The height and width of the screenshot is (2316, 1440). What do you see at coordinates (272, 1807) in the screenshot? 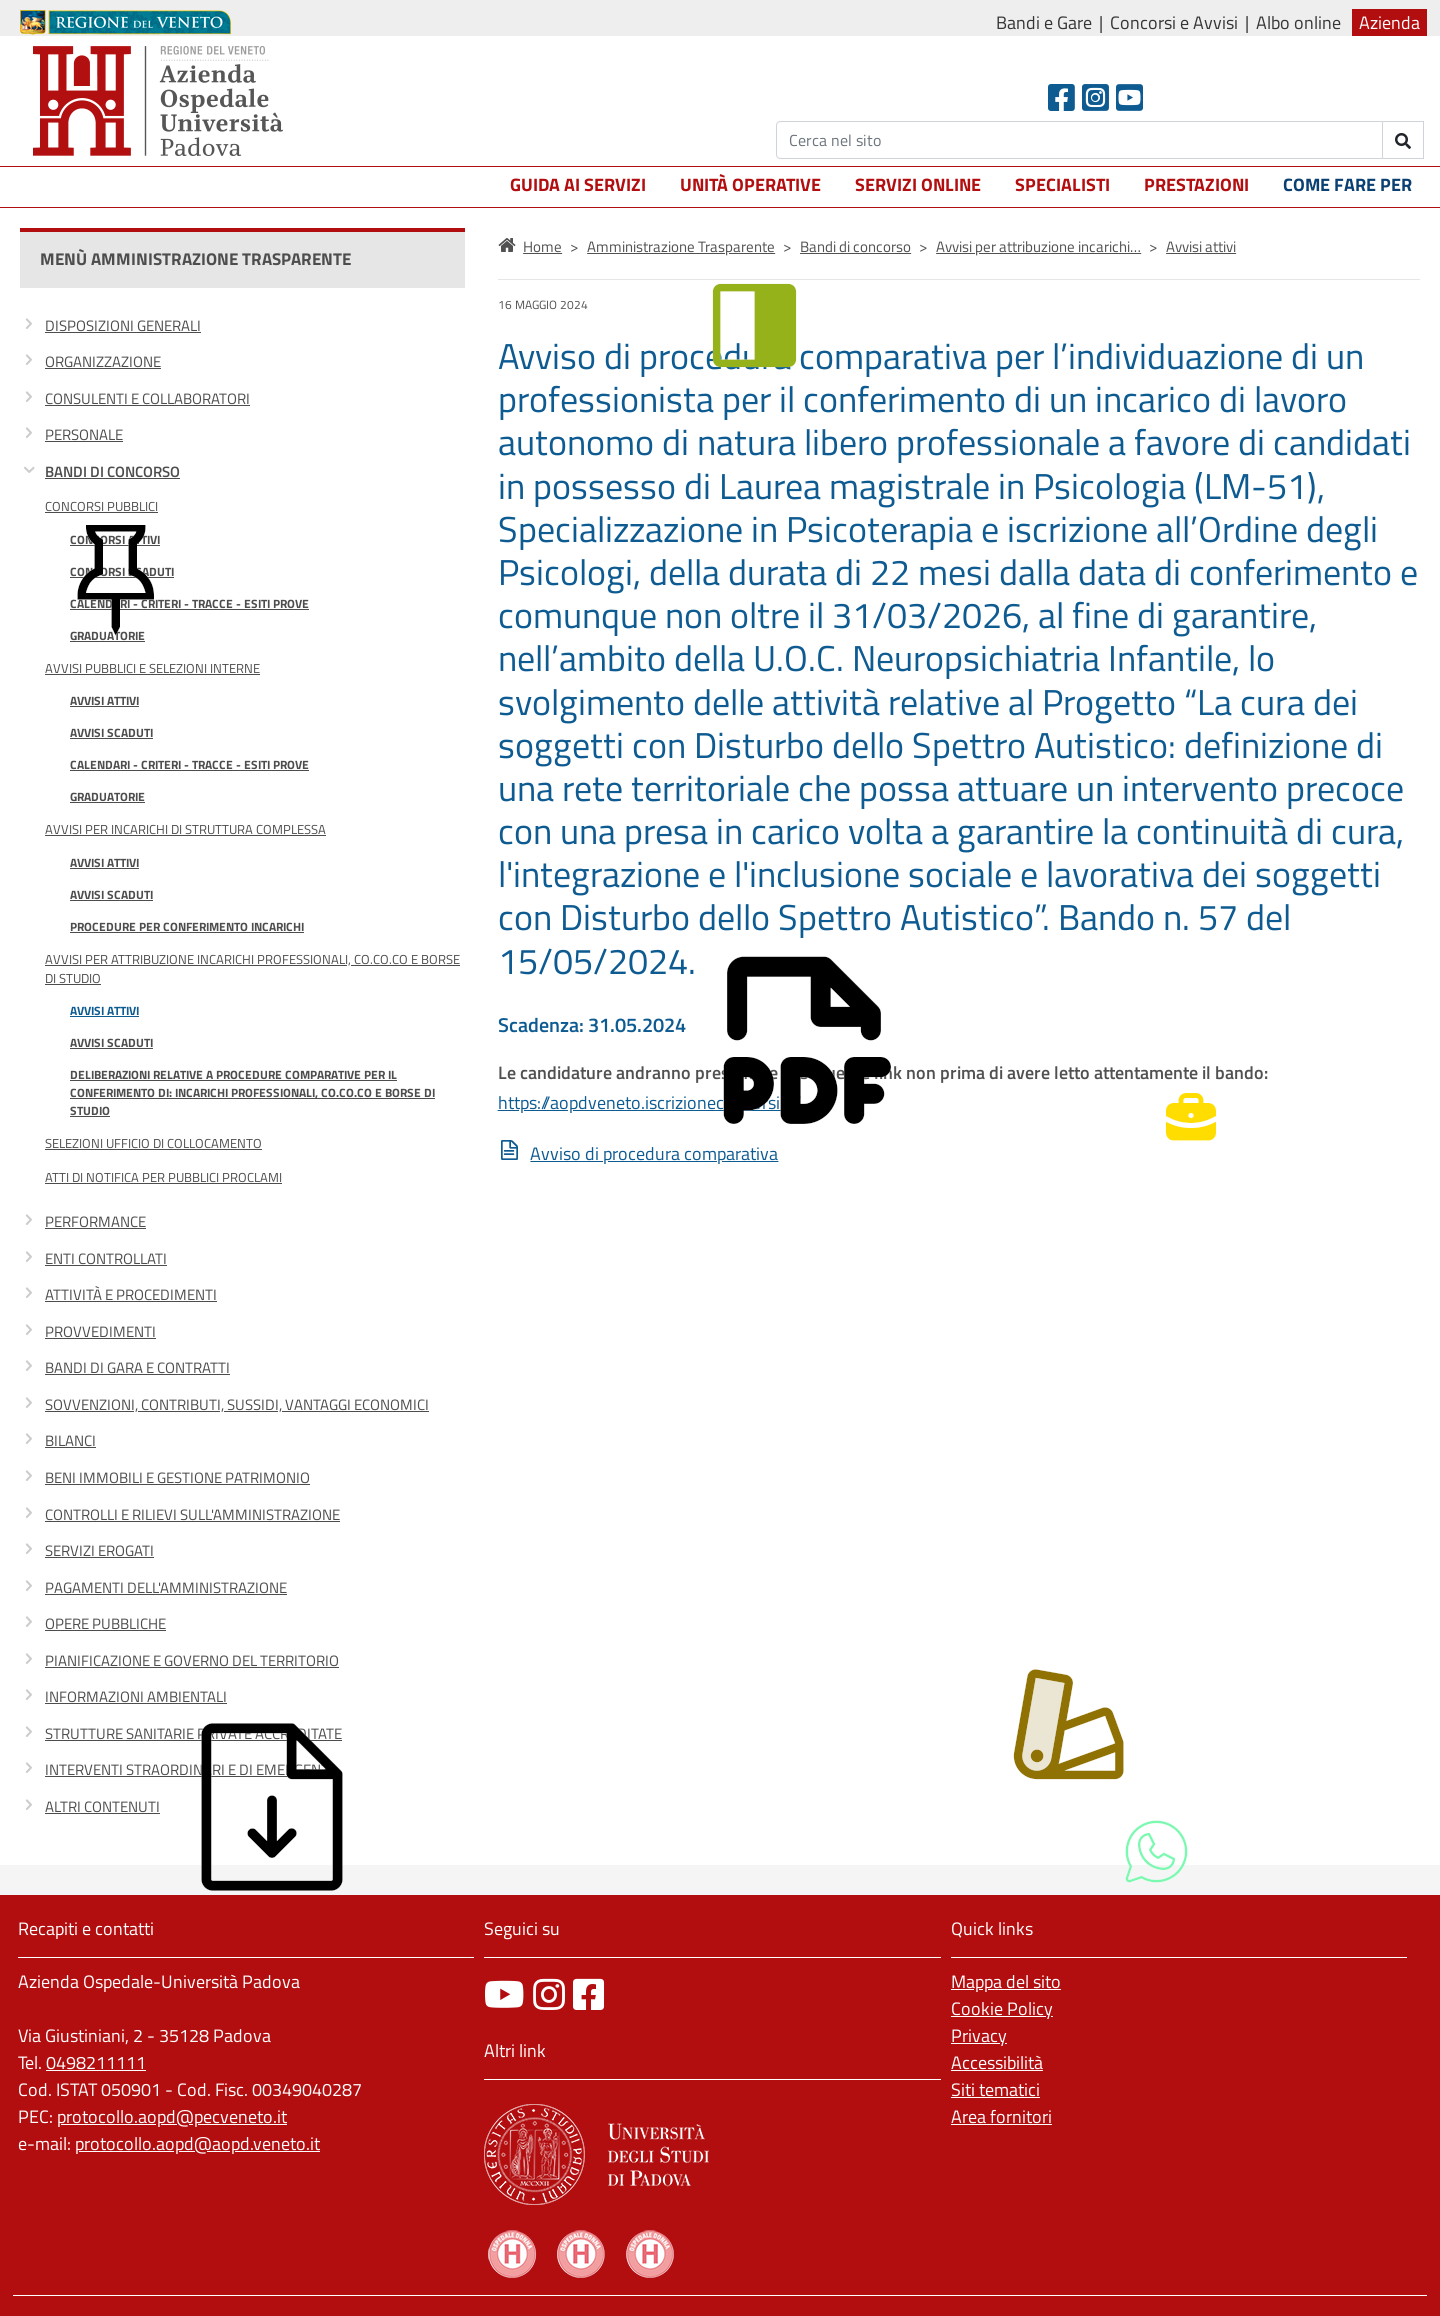
I see `download a file` at bounding box center [272, 1807].